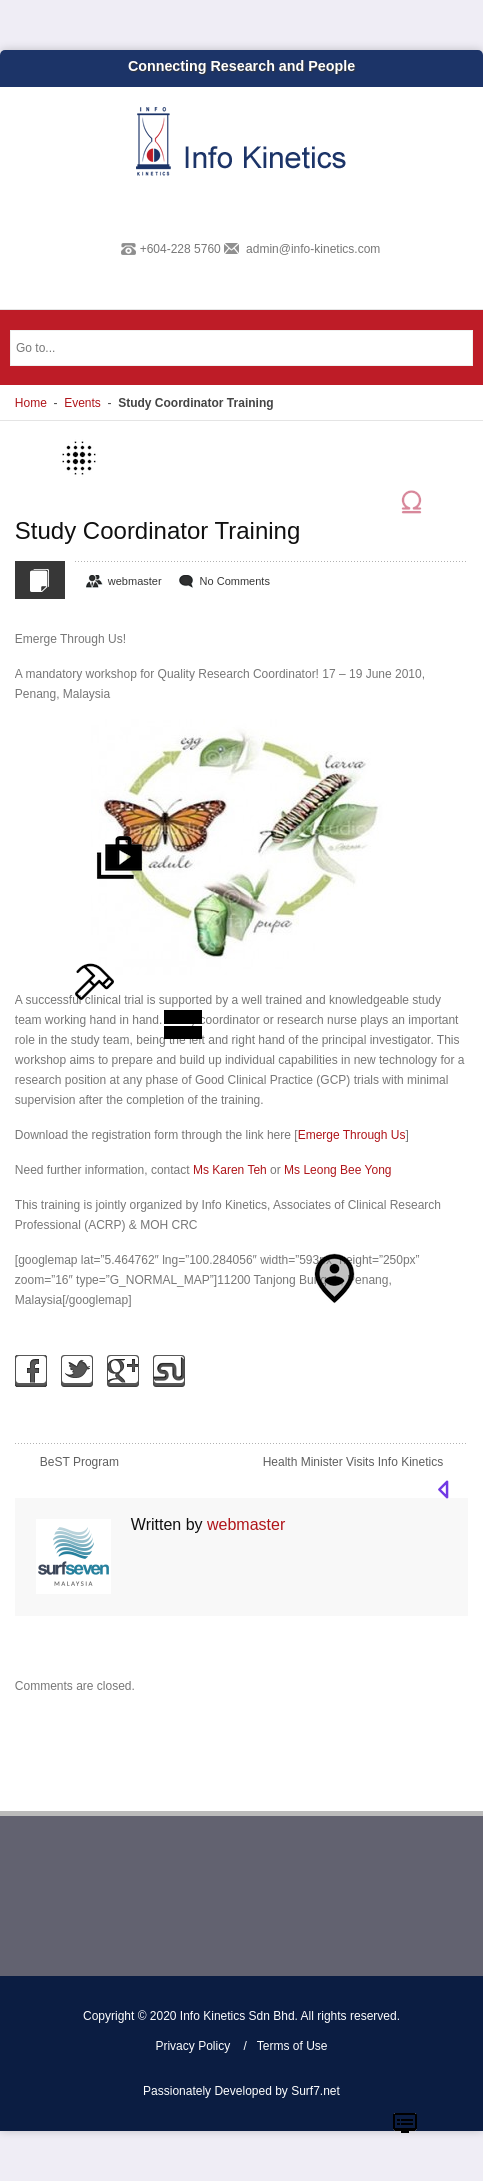 The width and height of the screenshot is (483, 2181). What do you see at coordinates (92, 982) in the screenshot?
I see `access tools or settings` at bounding box center [92, 982].